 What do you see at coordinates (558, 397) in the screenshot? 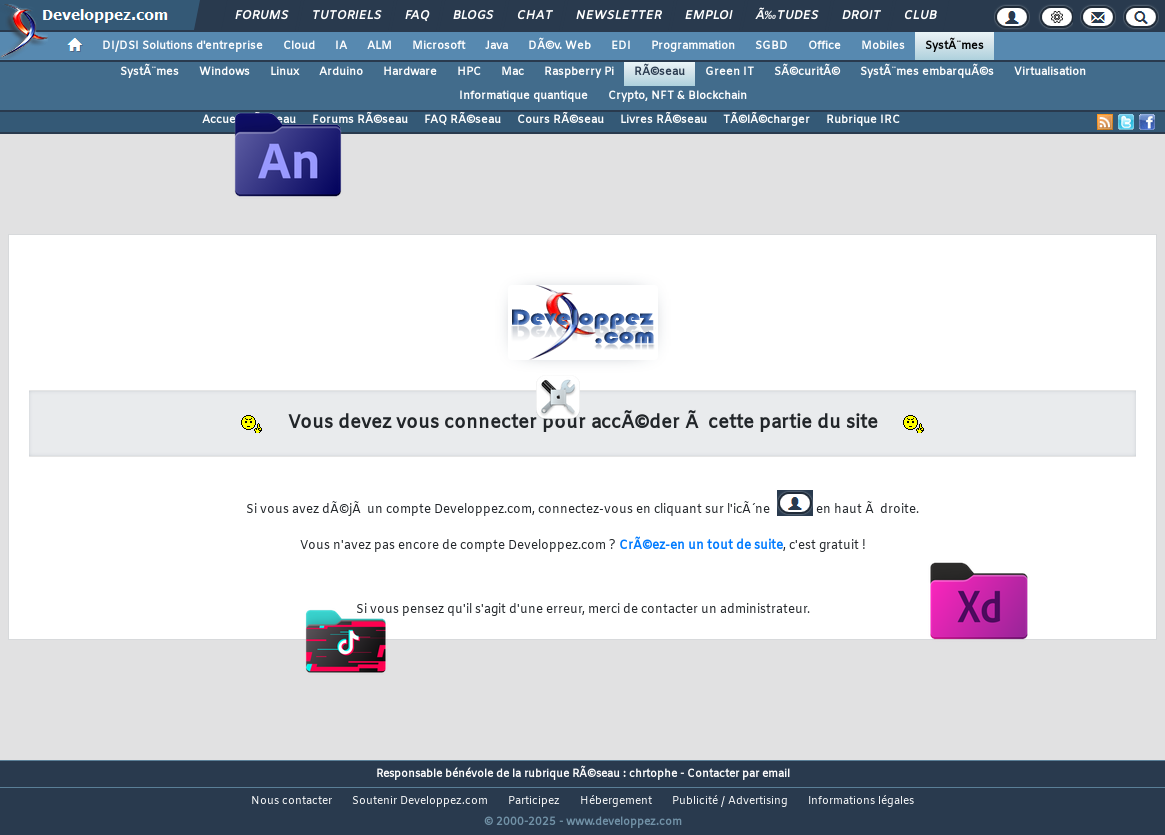
I see `manage expansion card and slot settings` at bounding box center [558, 397].